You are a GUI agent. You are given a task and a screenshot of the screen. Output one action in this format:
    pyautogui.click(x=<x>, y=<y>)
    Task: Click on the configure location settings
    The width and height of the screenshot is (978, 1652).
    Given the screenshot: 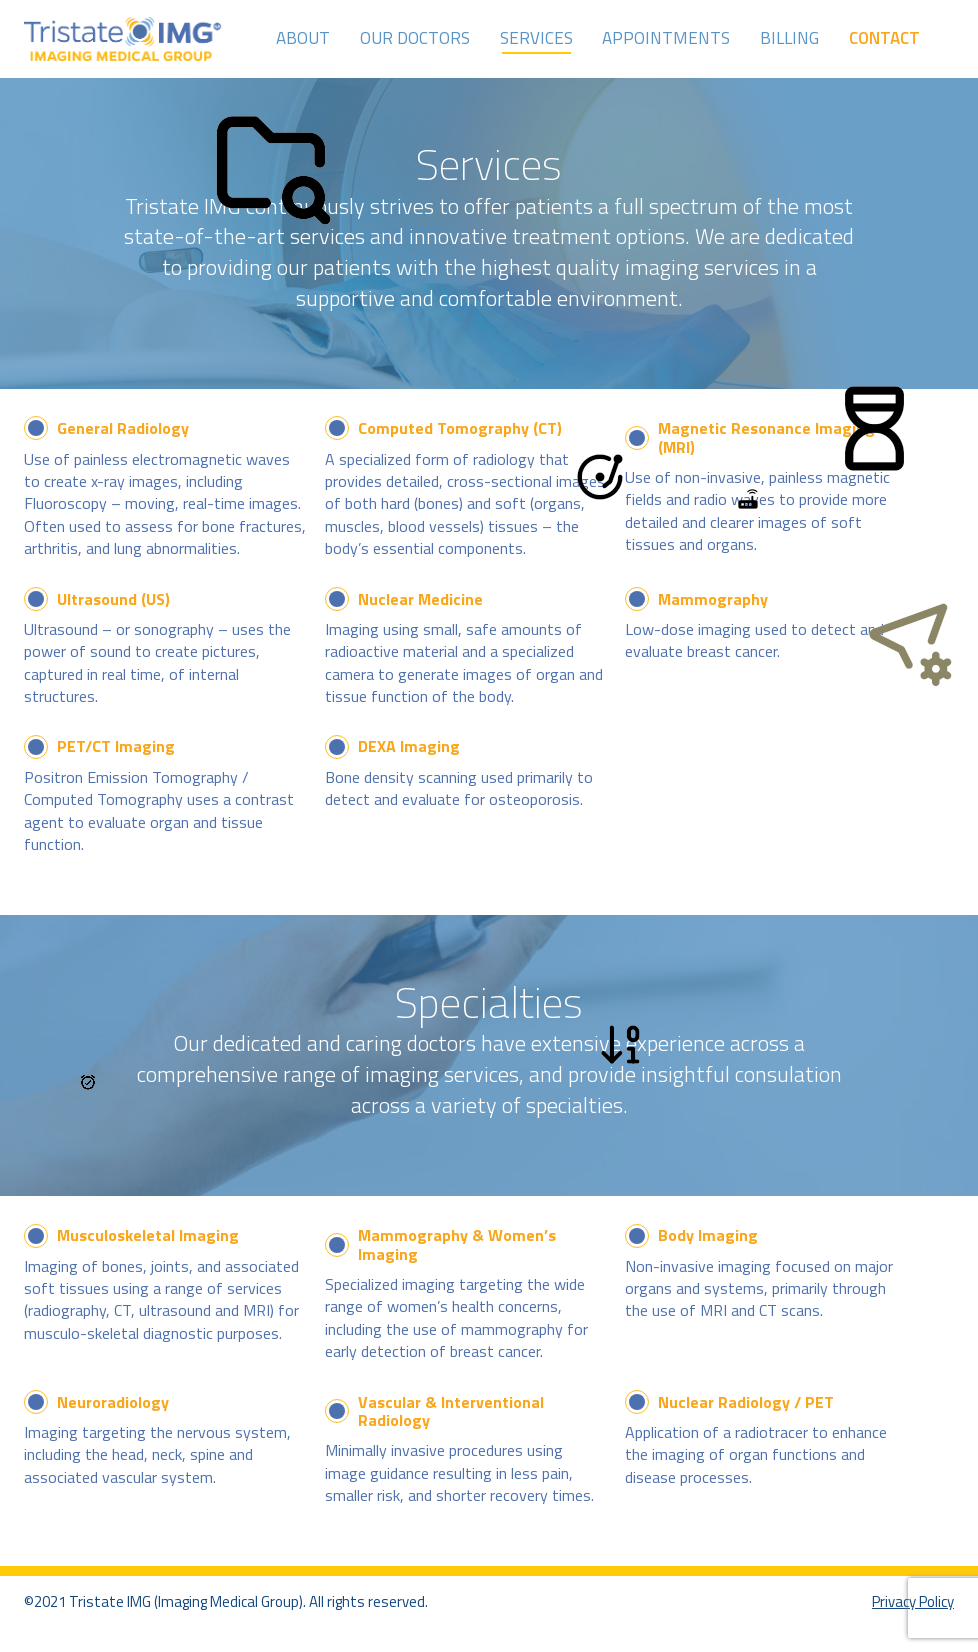 What is the action you would take?
    pyautogui.click(x=909, y=642)
    